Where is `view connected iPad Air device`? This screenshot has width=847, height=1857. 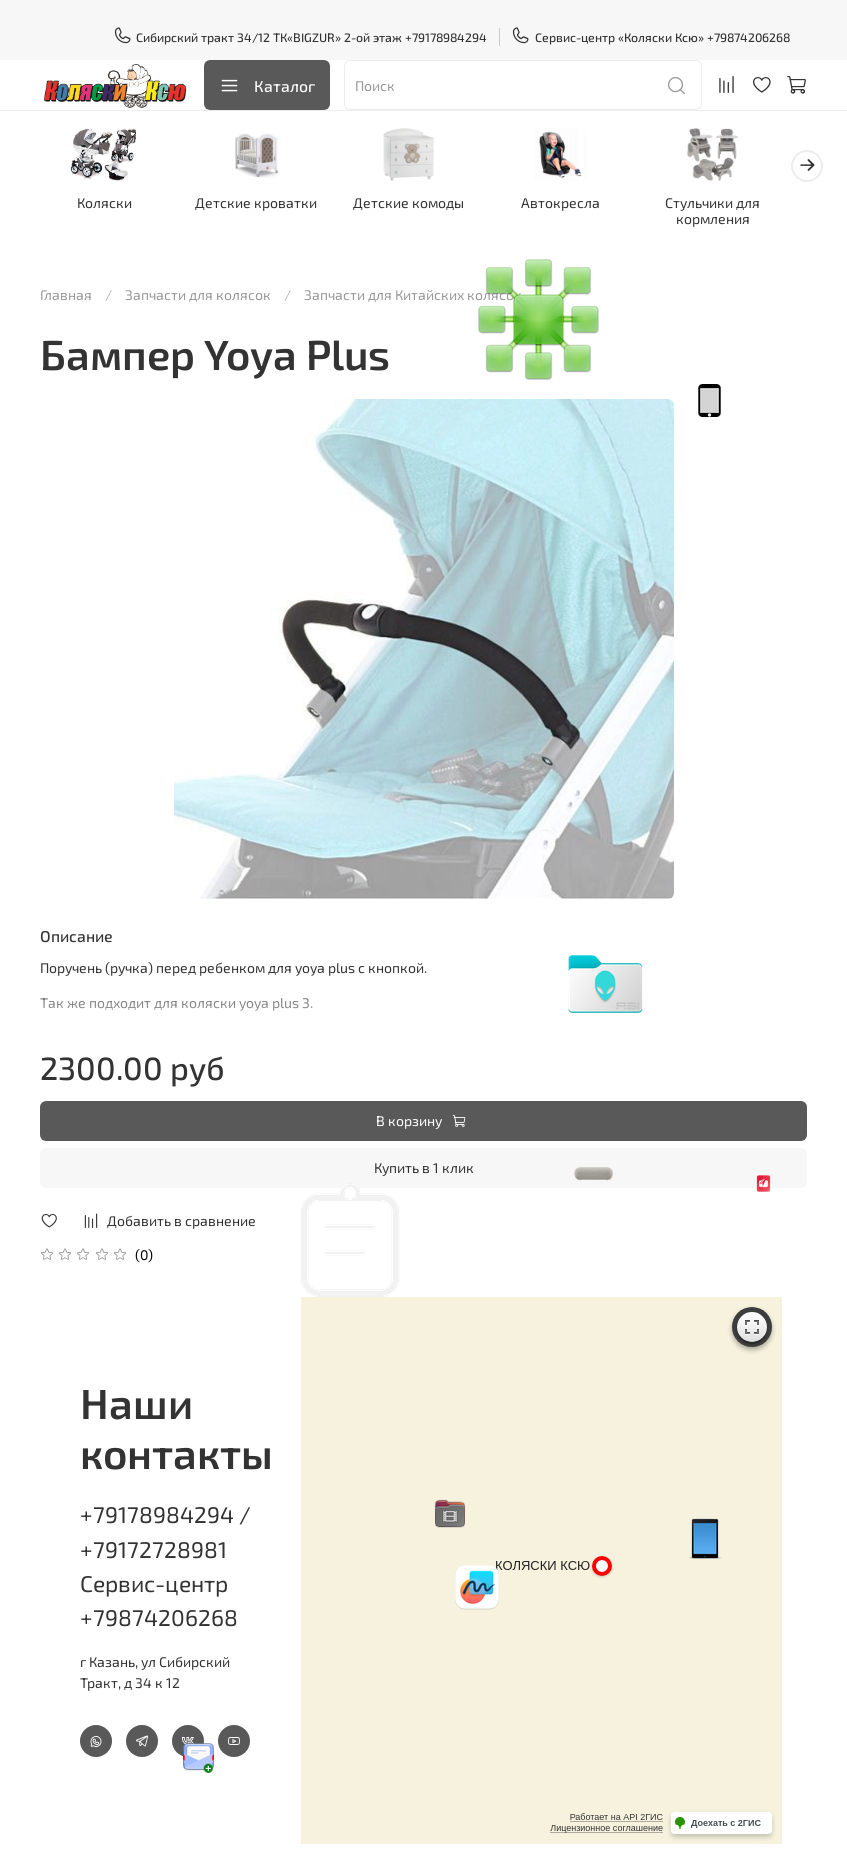
view connected iPad Air device is located at coordinates (709, 400).